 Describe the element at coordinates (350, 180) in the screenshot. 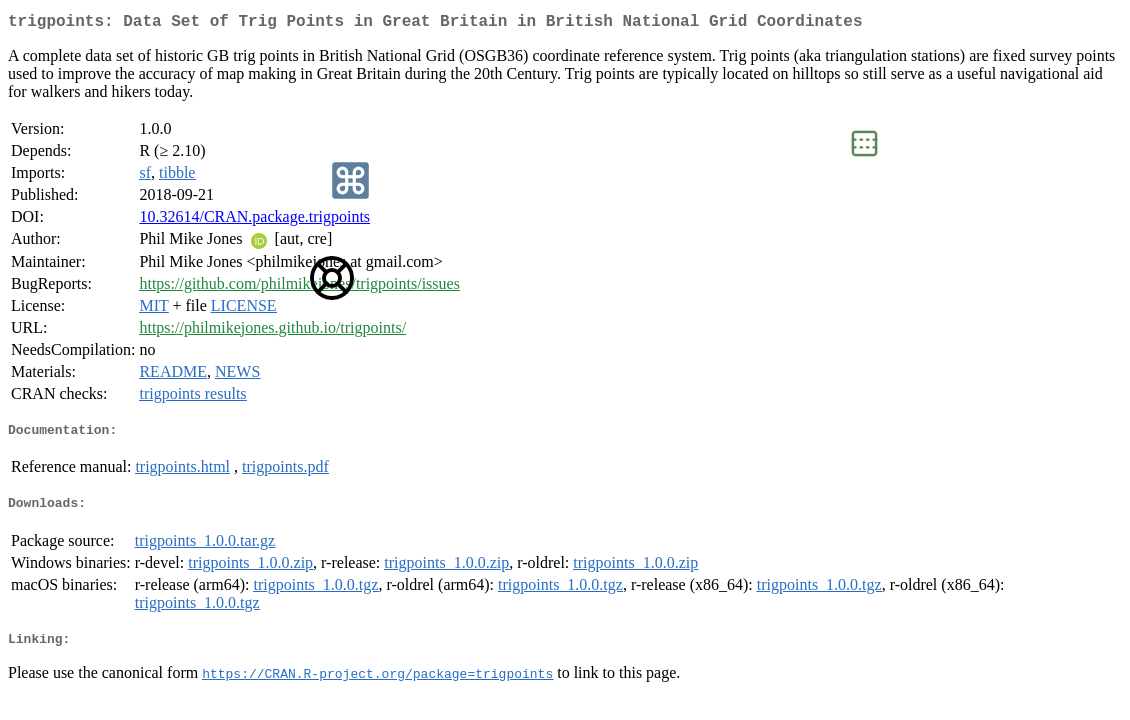

I see `command key modifier for keyboard shortcuts` at that location.